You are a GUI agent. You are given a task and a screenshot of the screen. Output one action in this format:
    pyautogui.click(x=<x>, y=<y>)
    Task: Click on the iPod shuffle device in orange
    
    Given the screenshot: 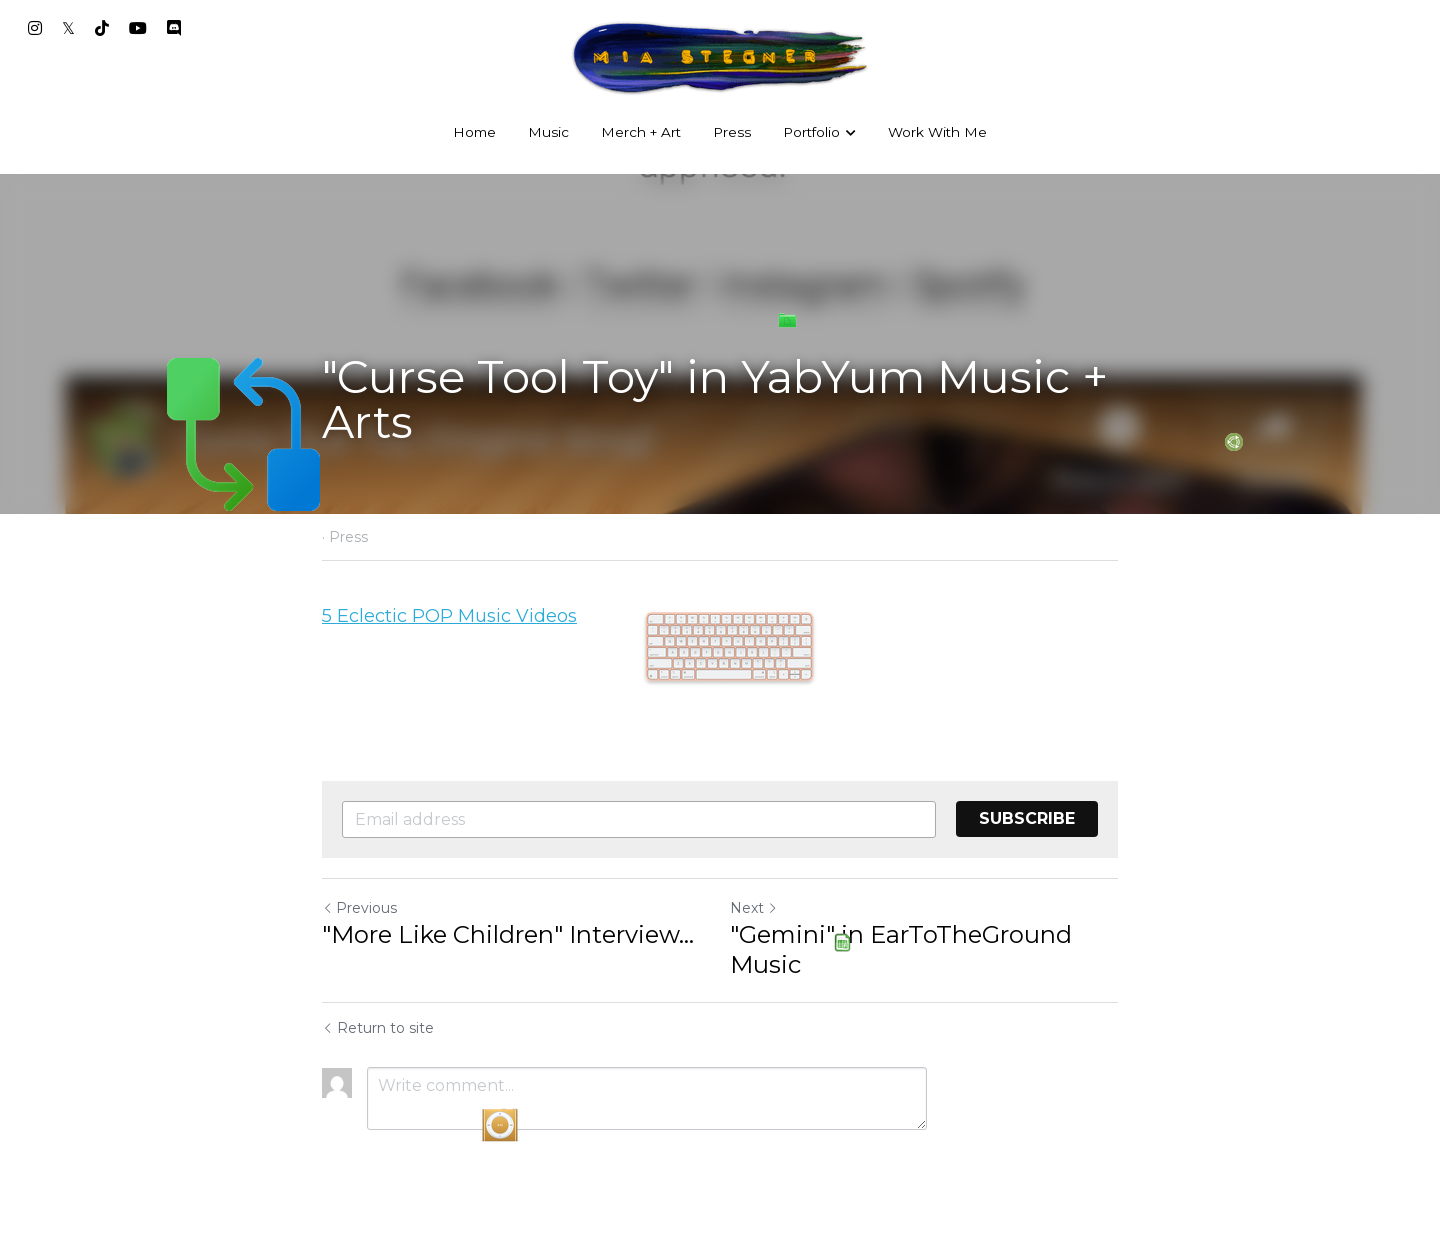 What is the action you would take?
    pyautogui.click(x=500, y=1125)
    